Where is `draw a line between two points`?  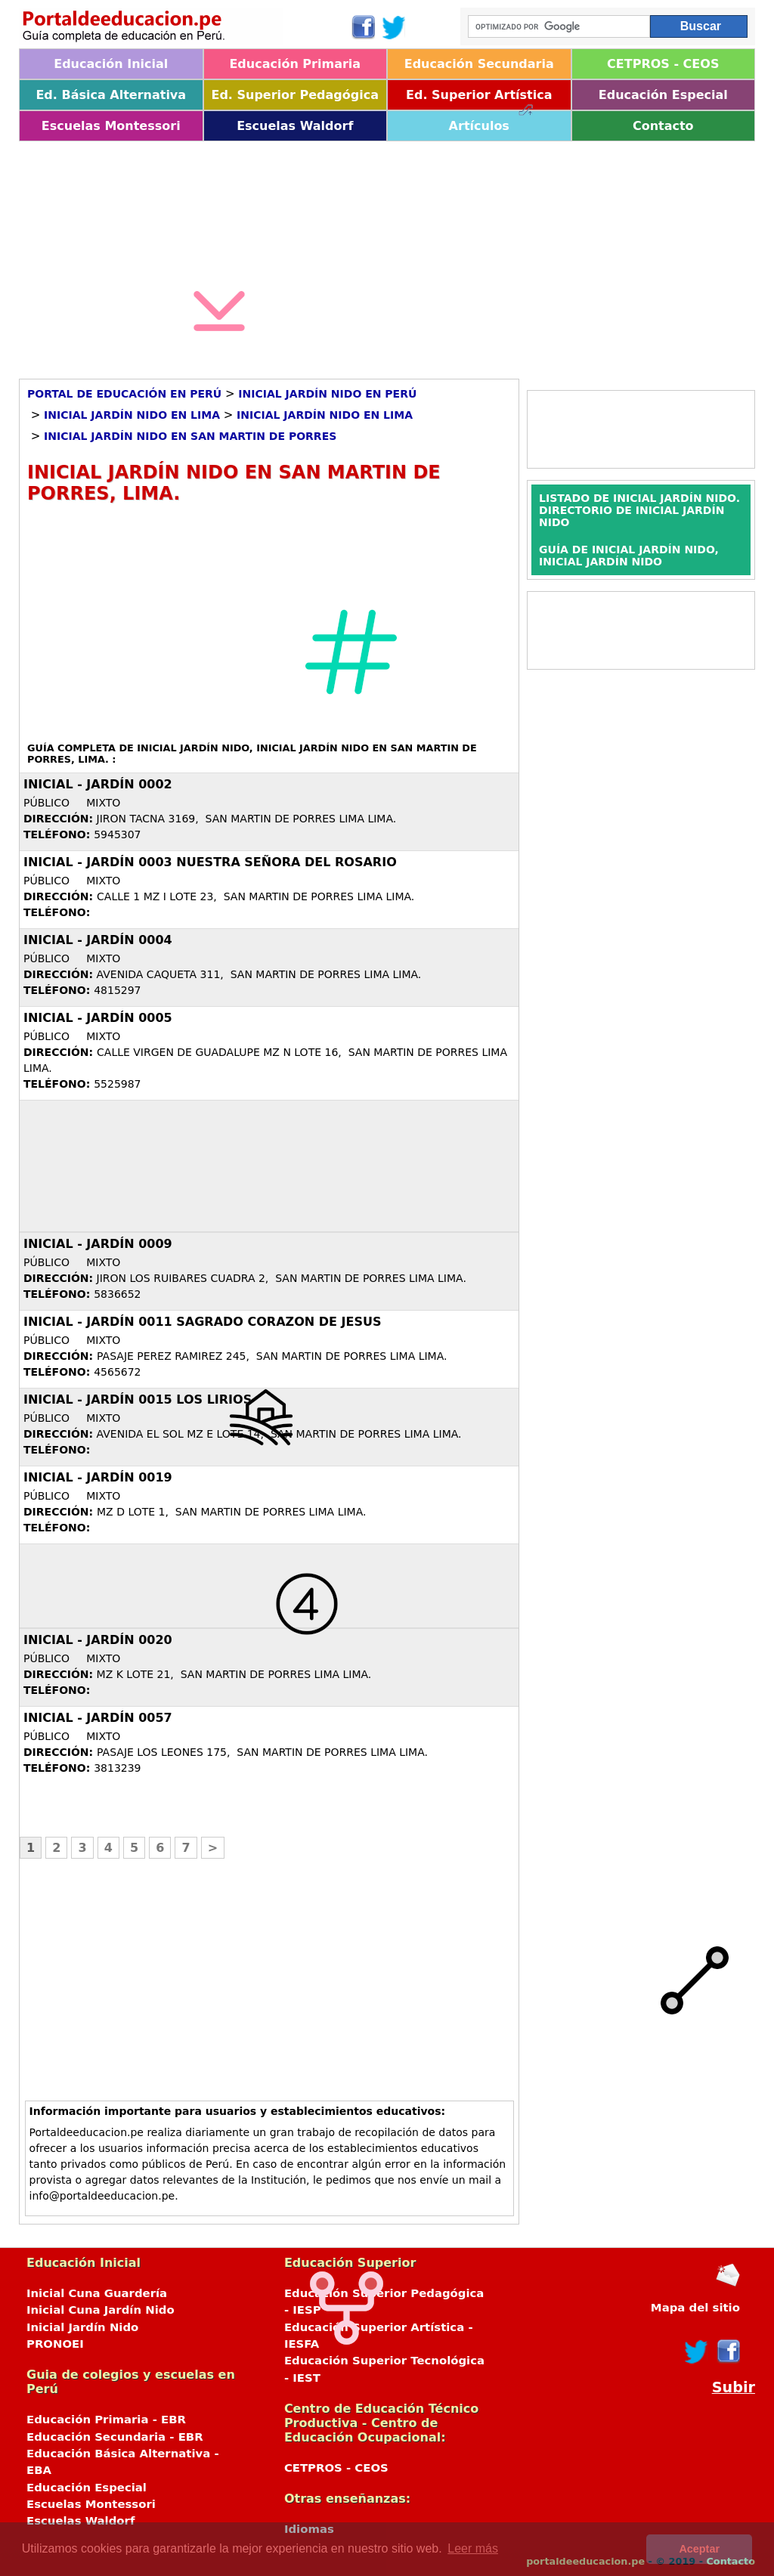
draw a line between two points is located at coordinates (695, 1980).